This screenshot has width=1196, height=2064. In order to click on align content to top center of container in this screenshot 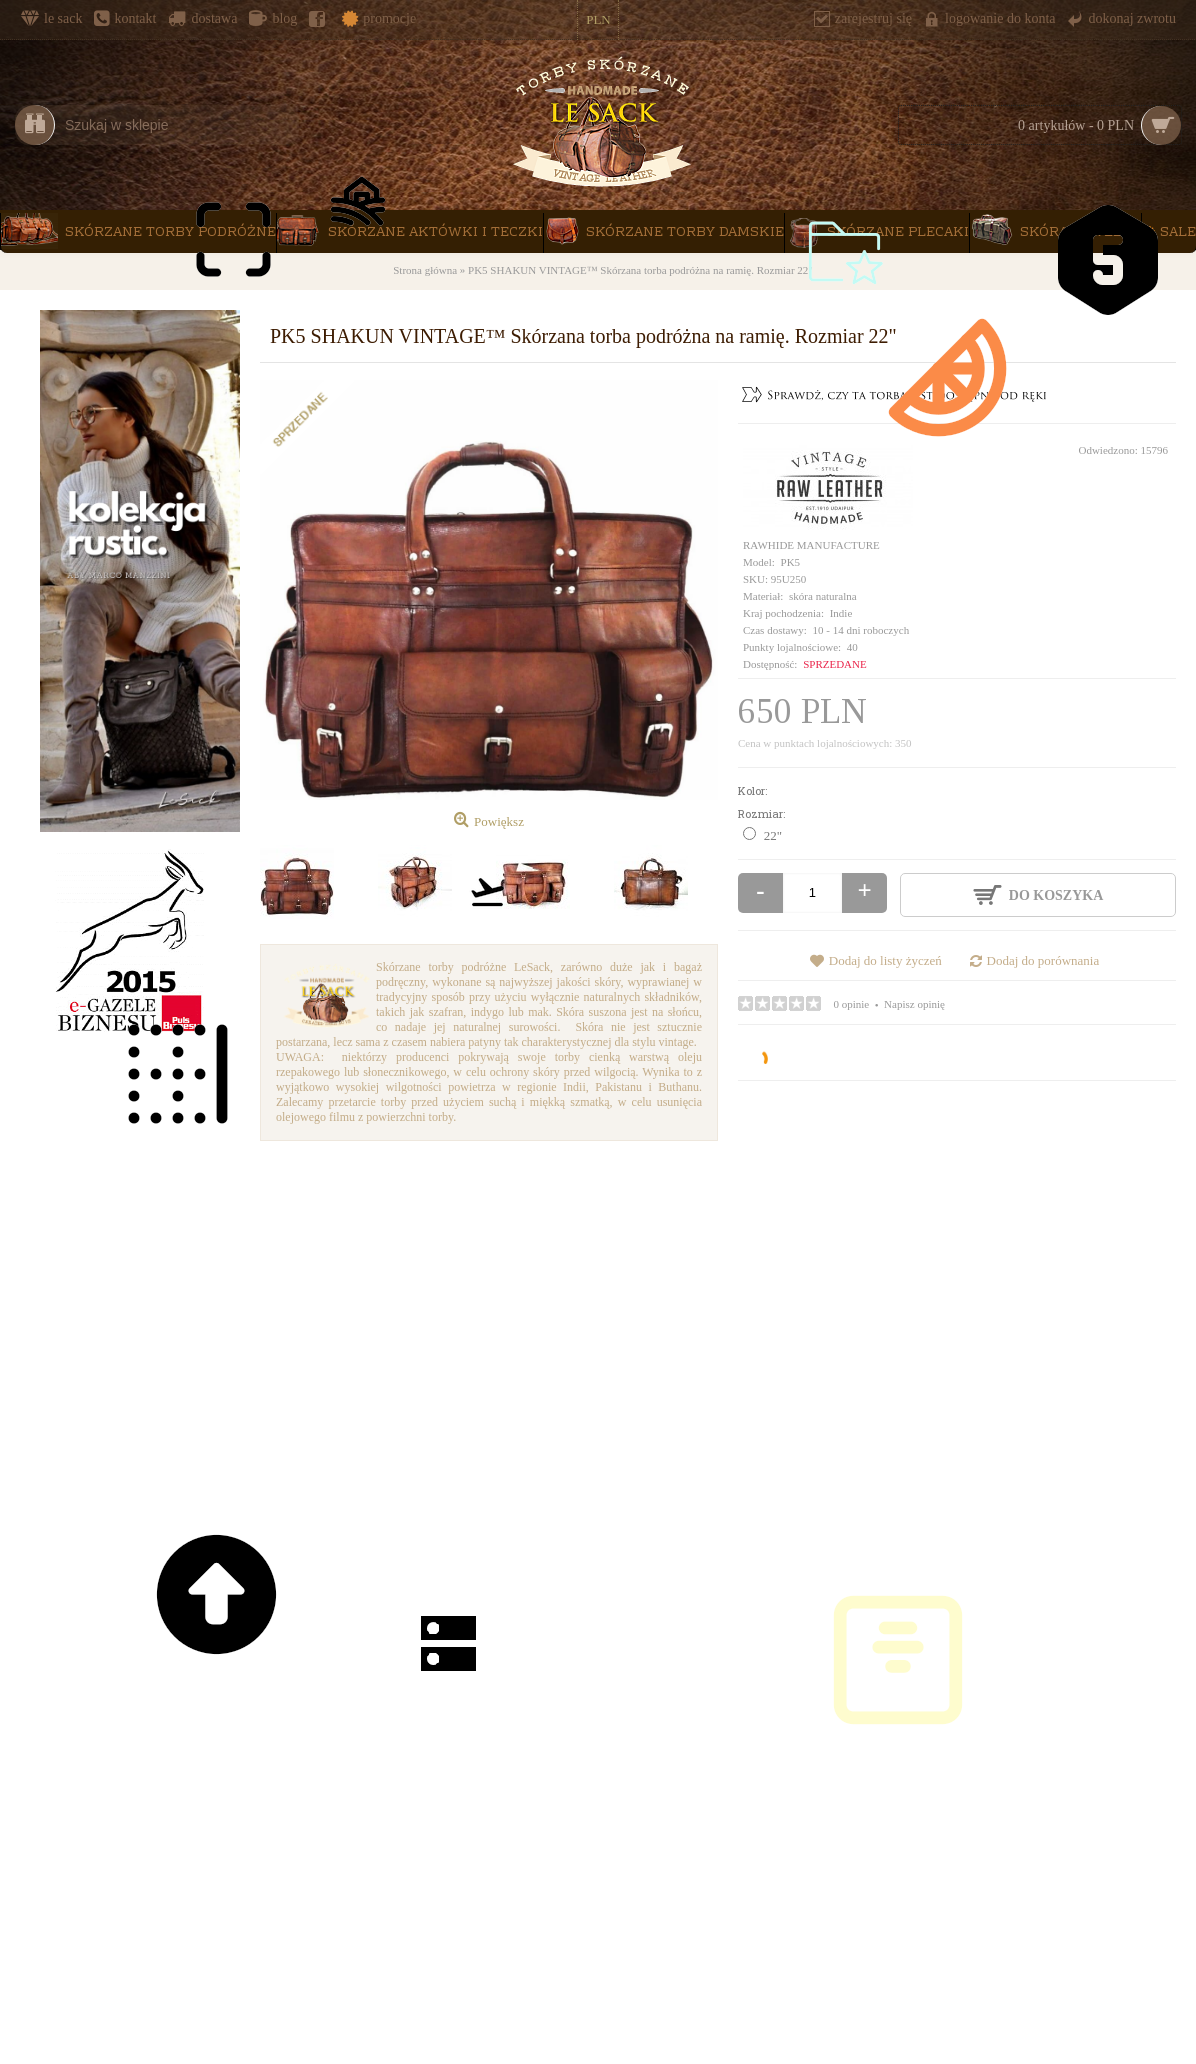, I will do `click(898, 1660)`.